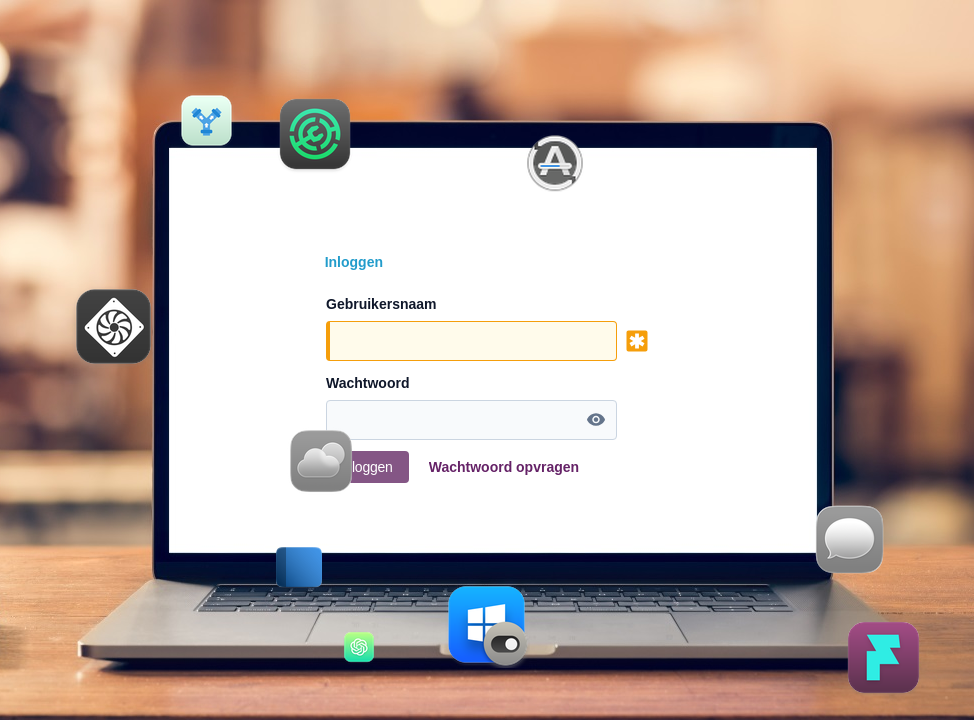 This screenshot has height=720, width=974. What do you see at coordinates (299, 566) in the screenshot?
I see `access the desktop folder` at bounding box center [299, 566].